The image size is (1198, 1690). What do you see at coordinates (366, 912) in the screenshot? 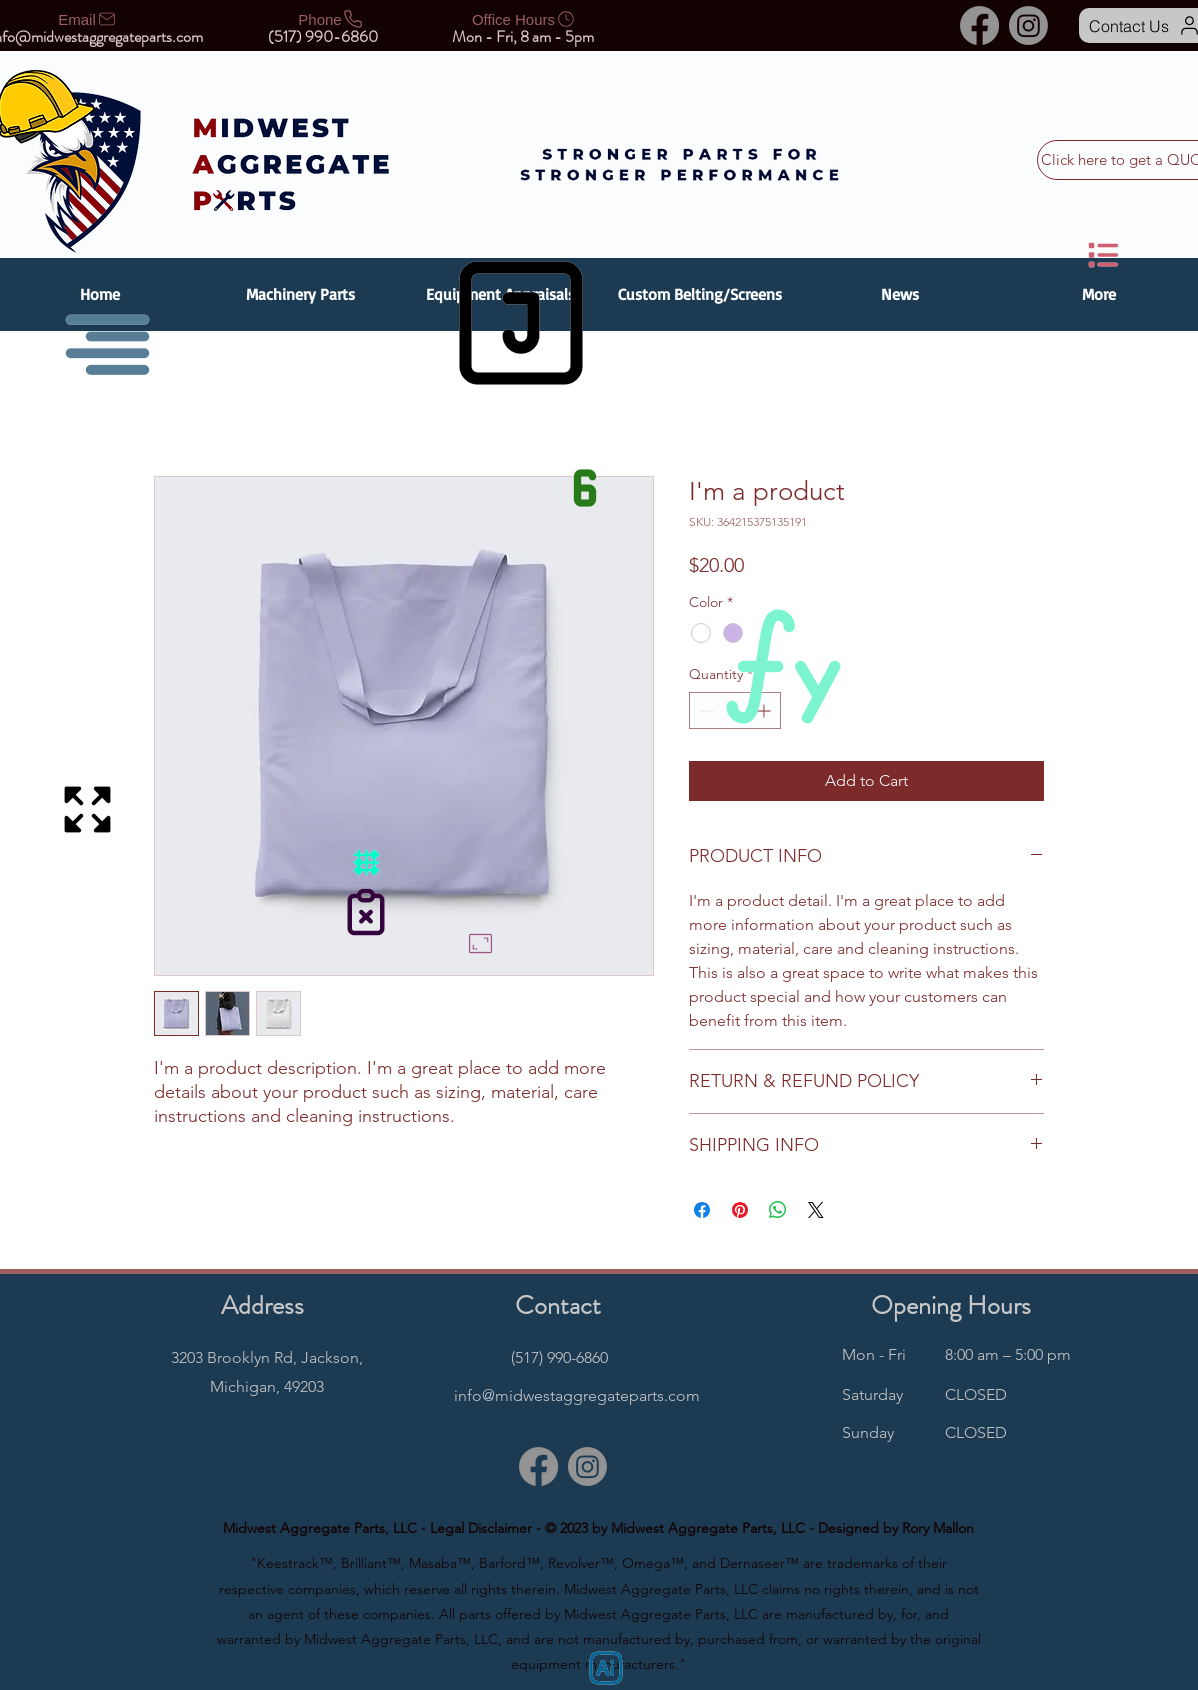
I see `clear clipboard contents` at bounding box center [366, 912].